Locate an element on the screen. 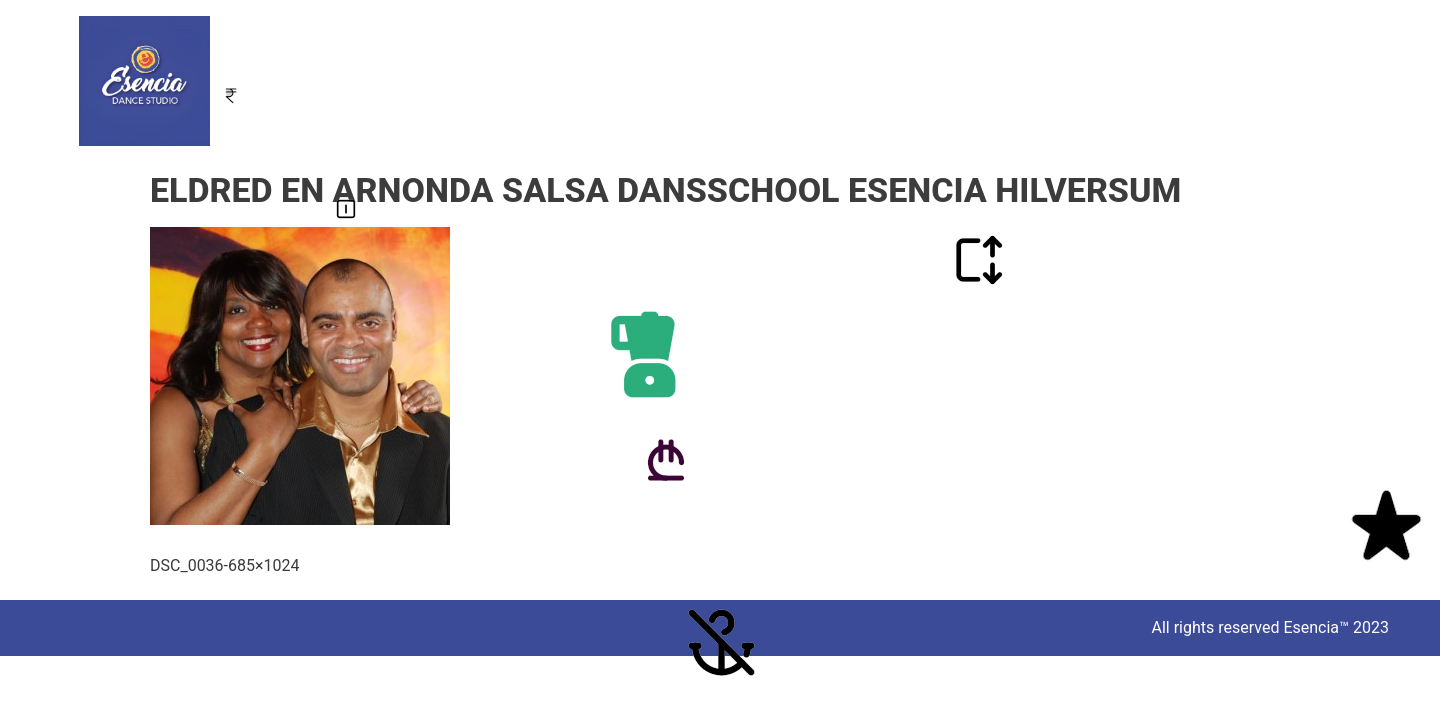  disable anchor or fixed position is located at coordinates (721, 642).